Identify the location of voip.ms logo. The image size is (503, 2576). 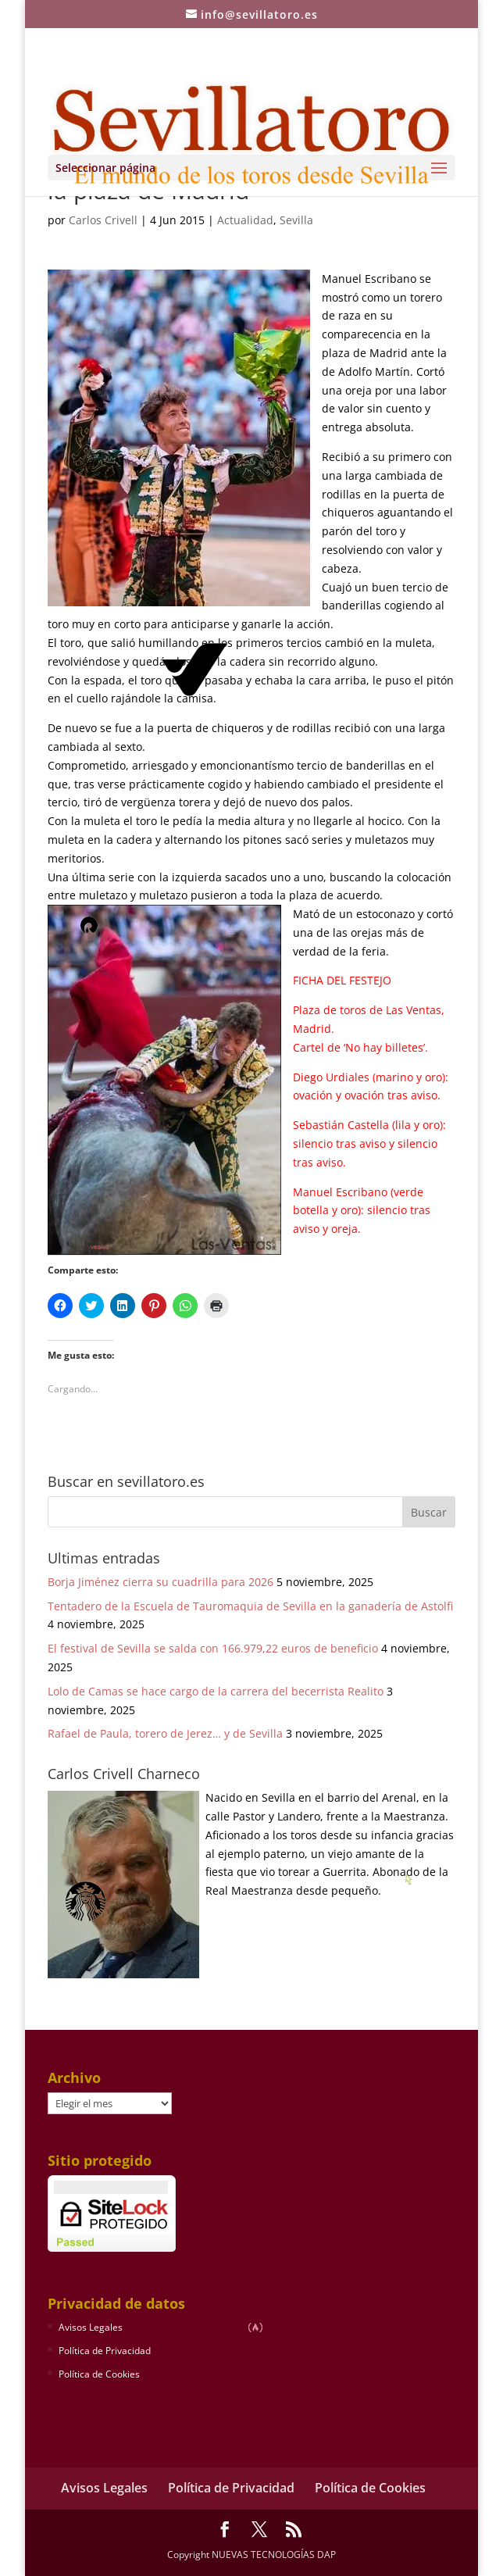
(194, 670).